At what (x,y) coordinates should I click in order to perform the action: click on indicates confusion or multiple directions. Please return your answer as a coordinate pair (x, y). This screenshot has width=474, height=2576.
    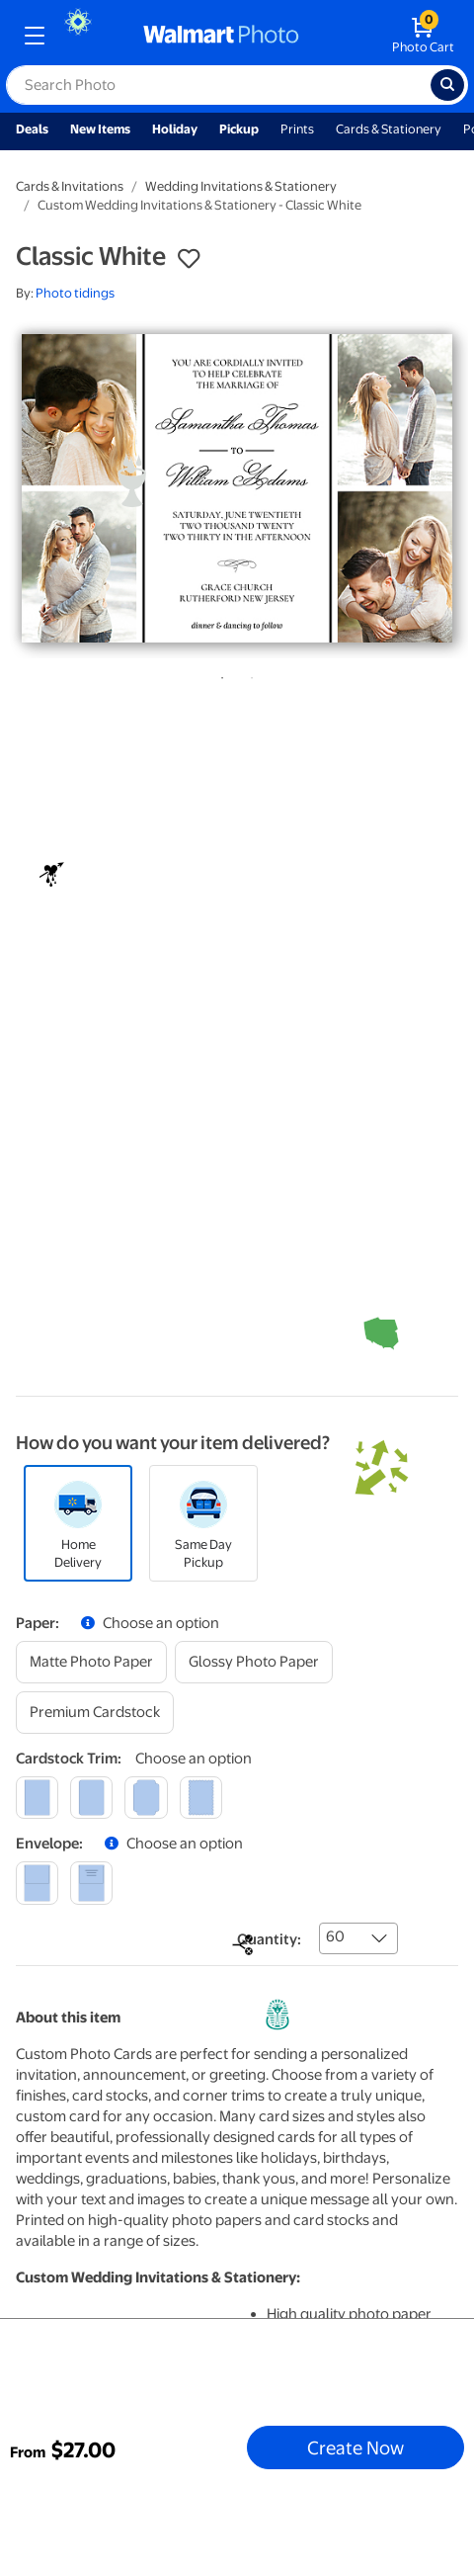
    Looking at the image, I should click on (381, 1467).